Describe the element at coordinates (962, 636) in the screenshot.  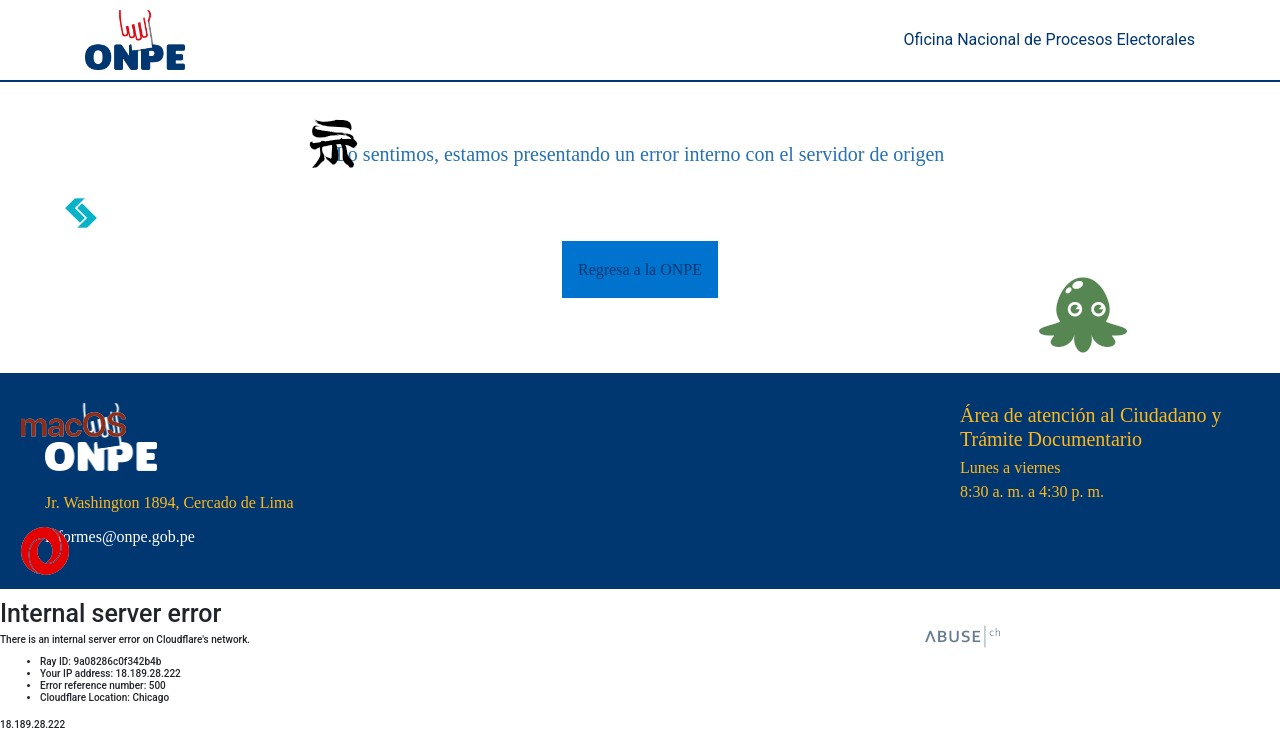
I see `visit abuse.ch website` at that location.